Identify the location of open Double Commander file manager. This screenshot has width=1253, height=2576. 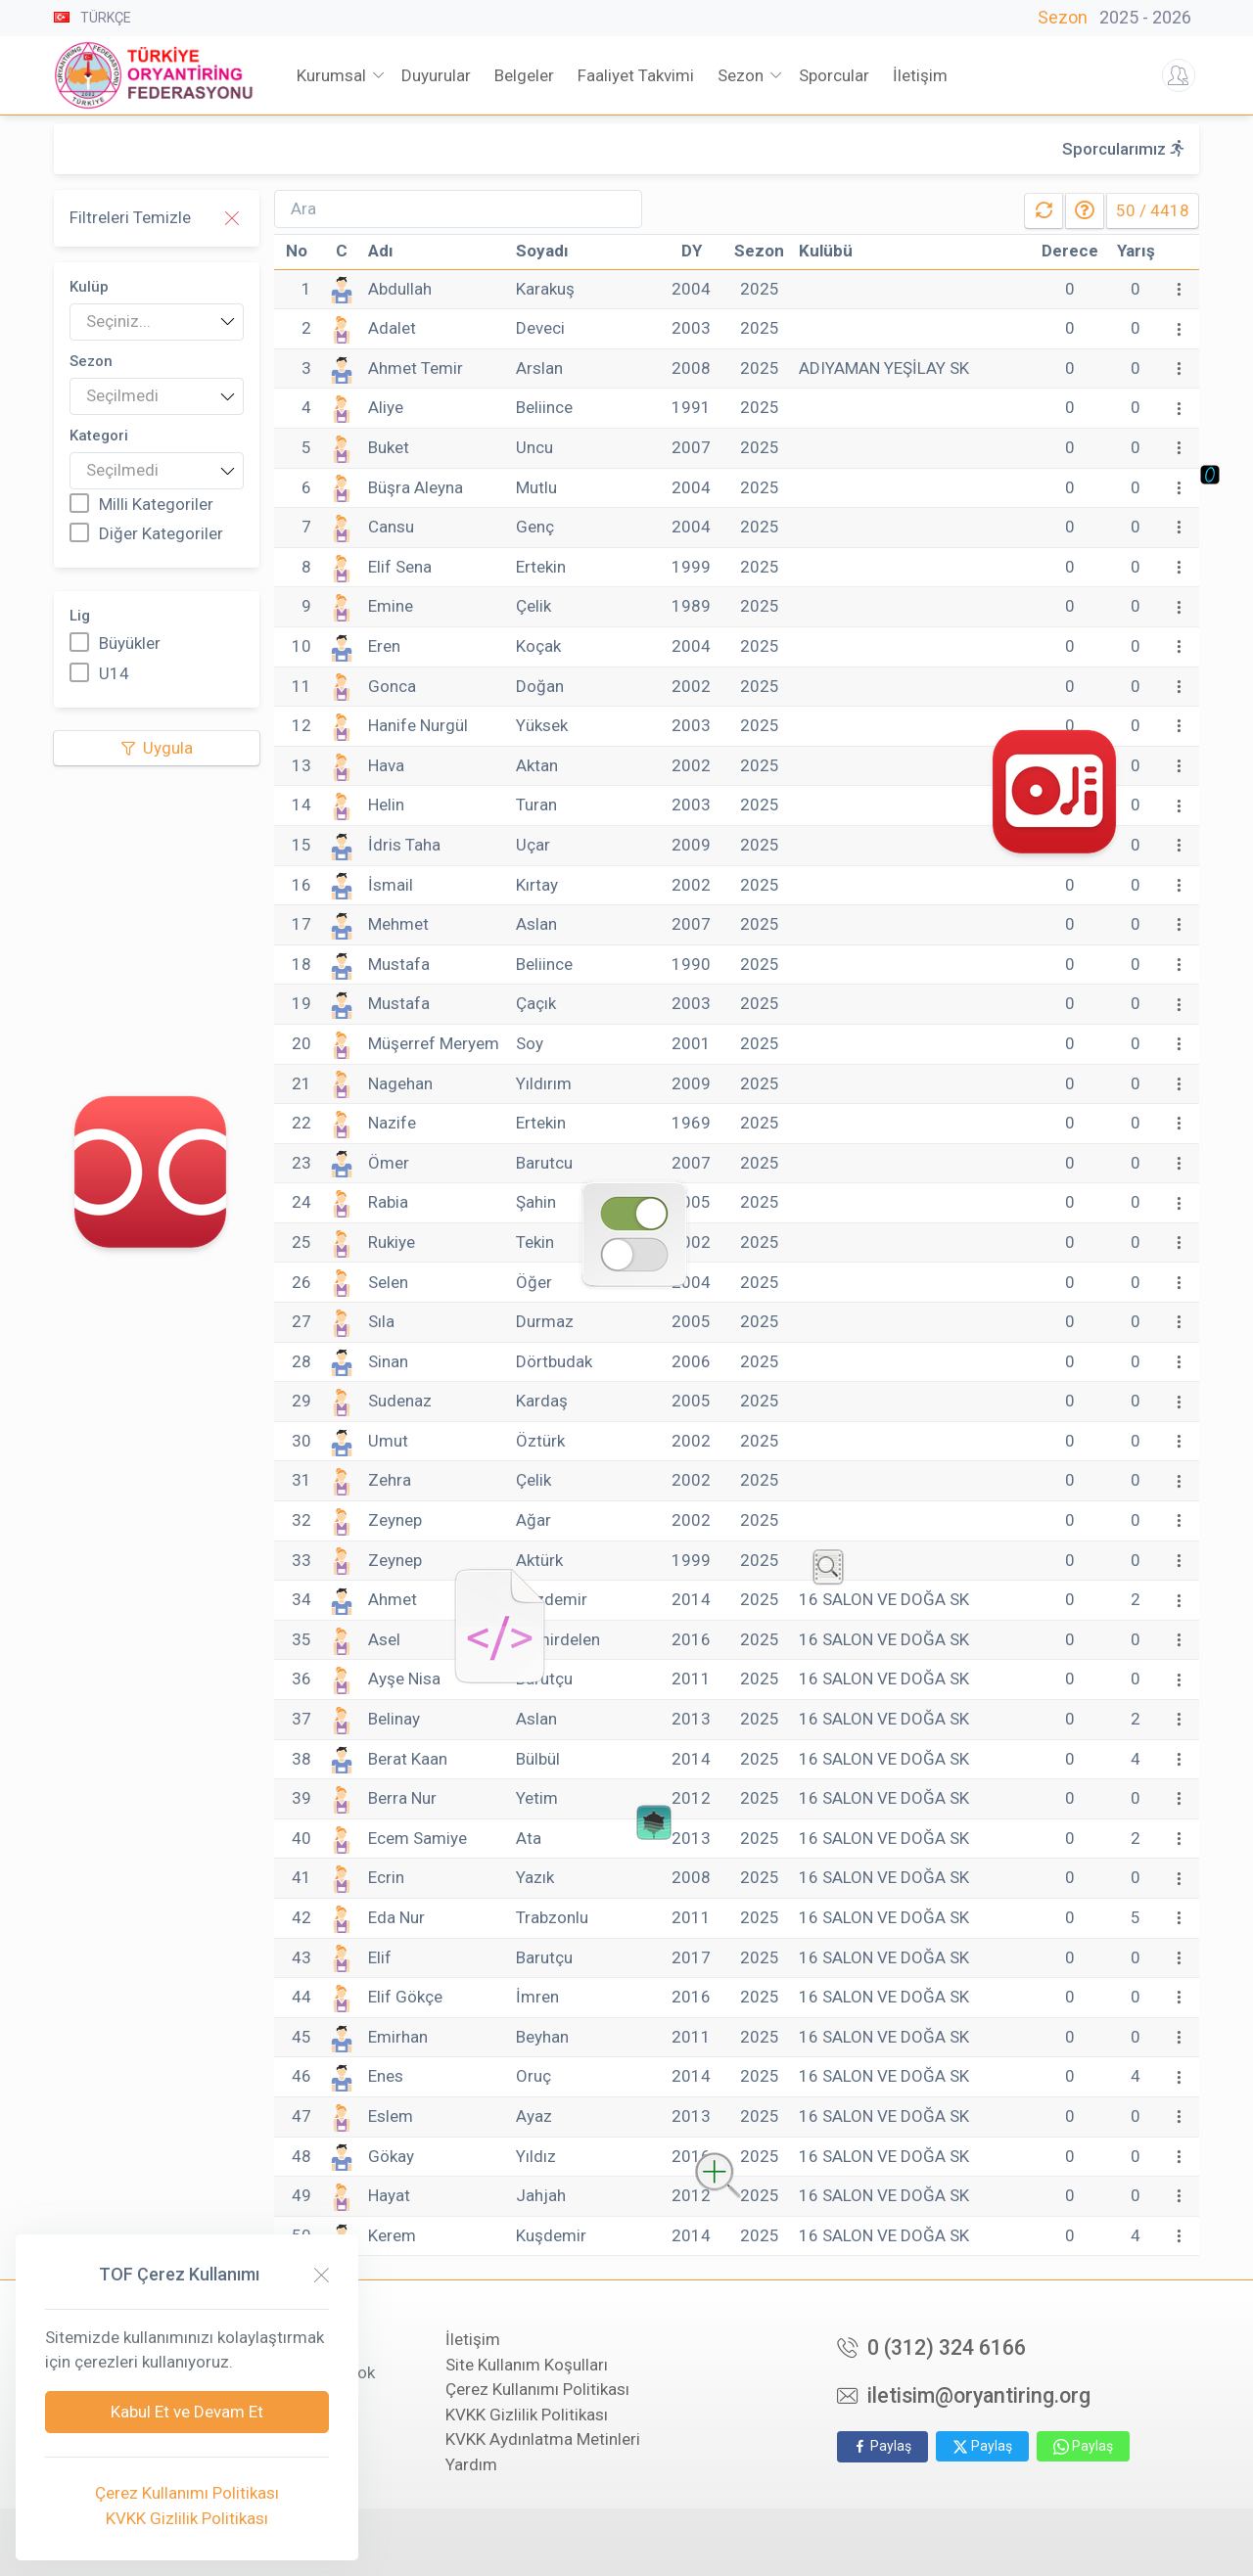
(150, 1172).